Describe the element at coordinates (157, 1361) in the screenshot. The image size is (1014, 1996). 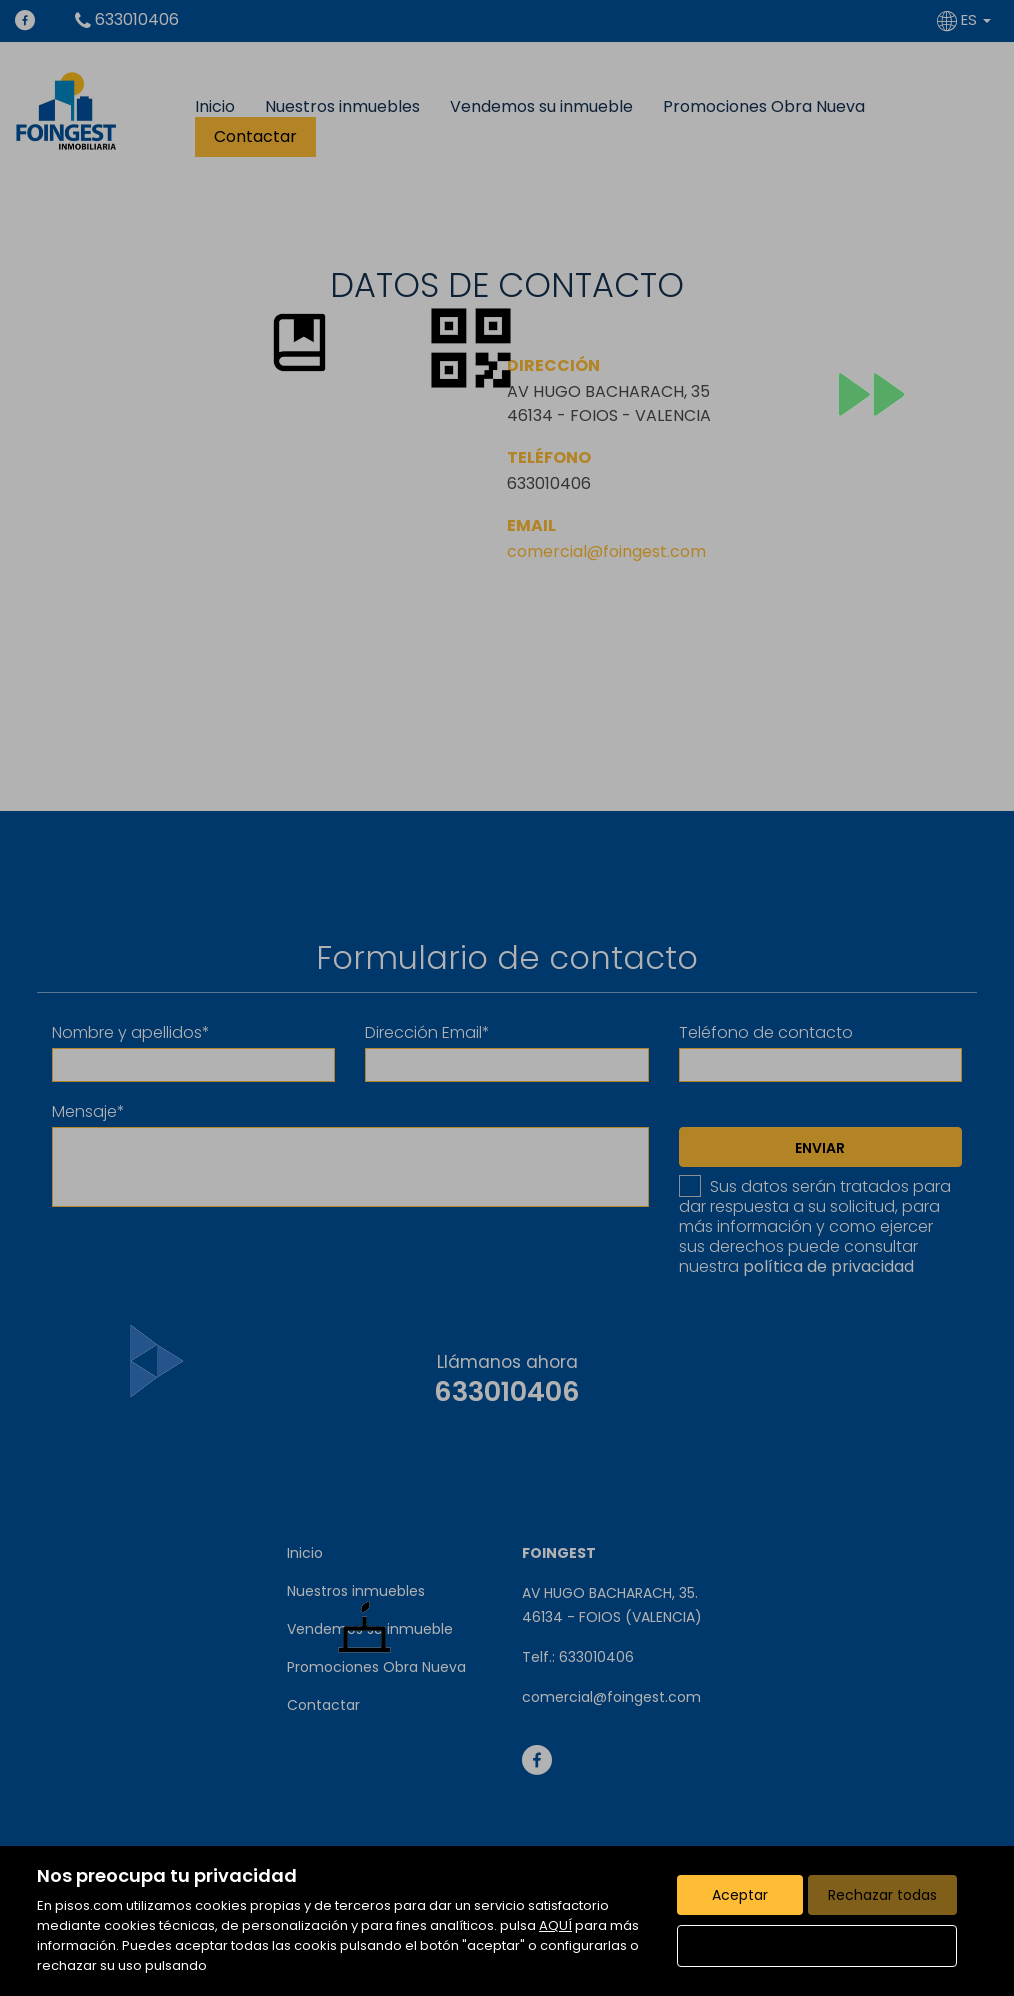
I see `open the PeerTube app` at that location.